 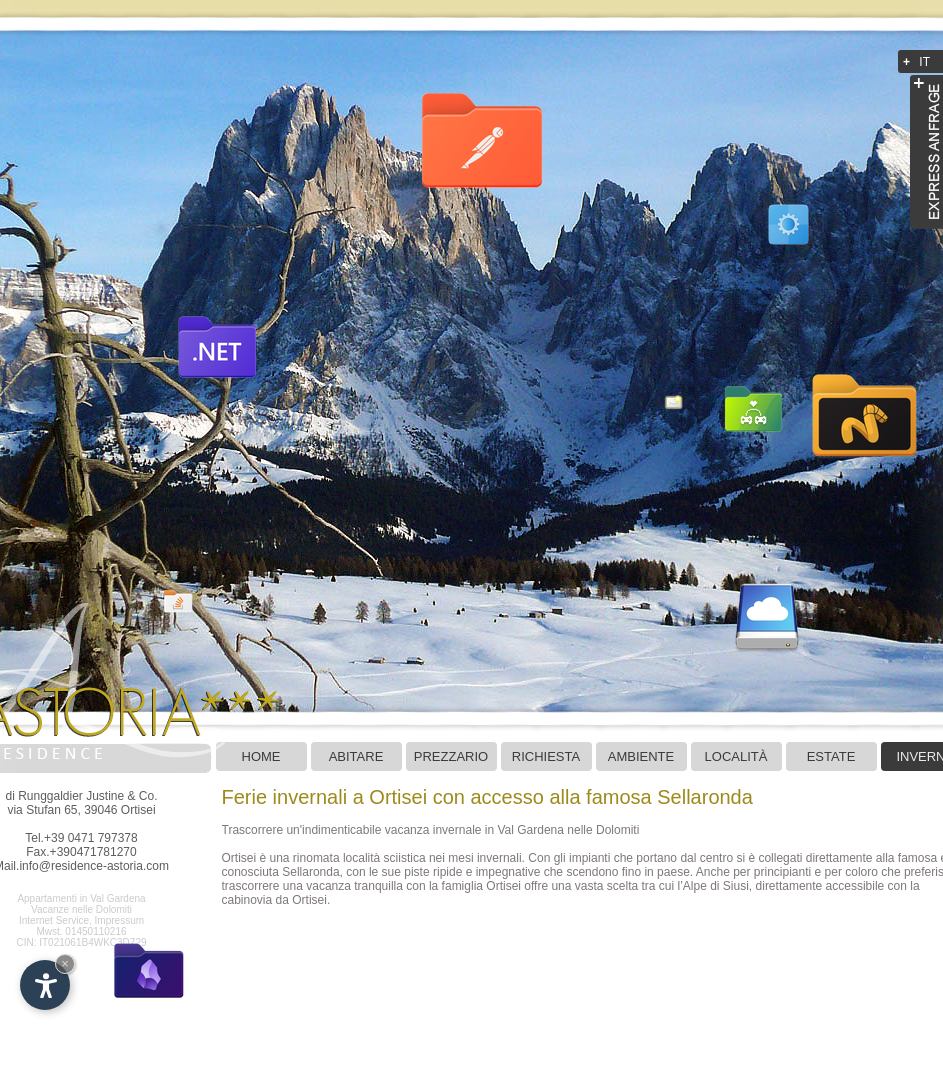 What do you see at coordinates (217, 349) in the screenshot?
I see `folder containing .NET framework files` at bounding box center [217, 349].